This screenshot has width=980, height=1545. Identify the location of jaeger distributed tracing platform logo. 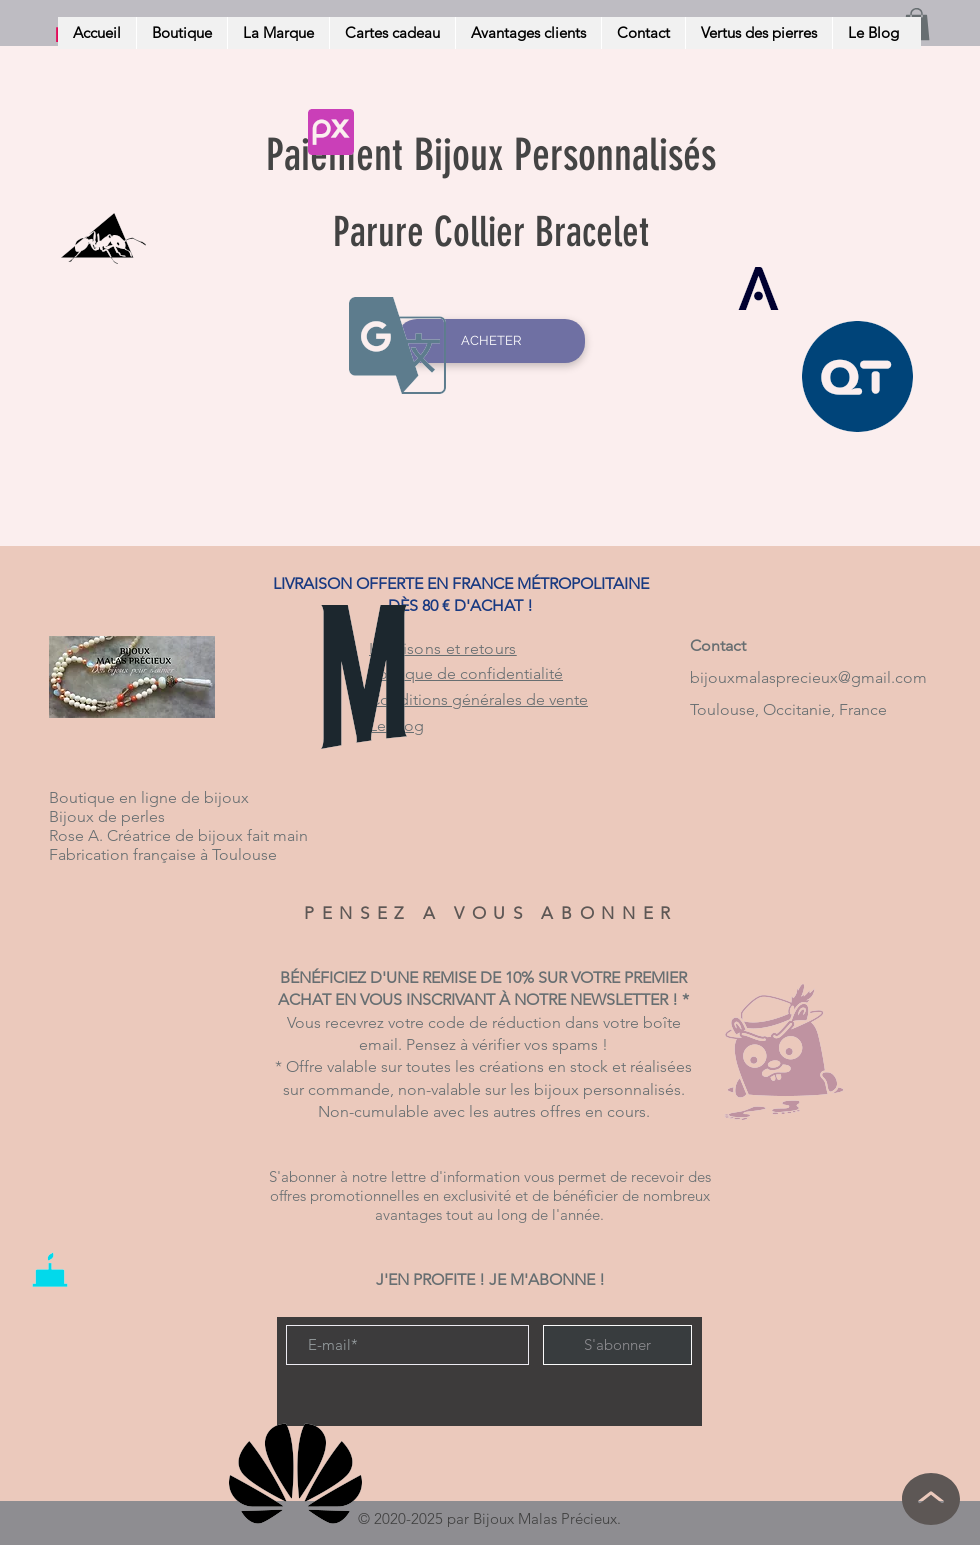
(784, 1052).